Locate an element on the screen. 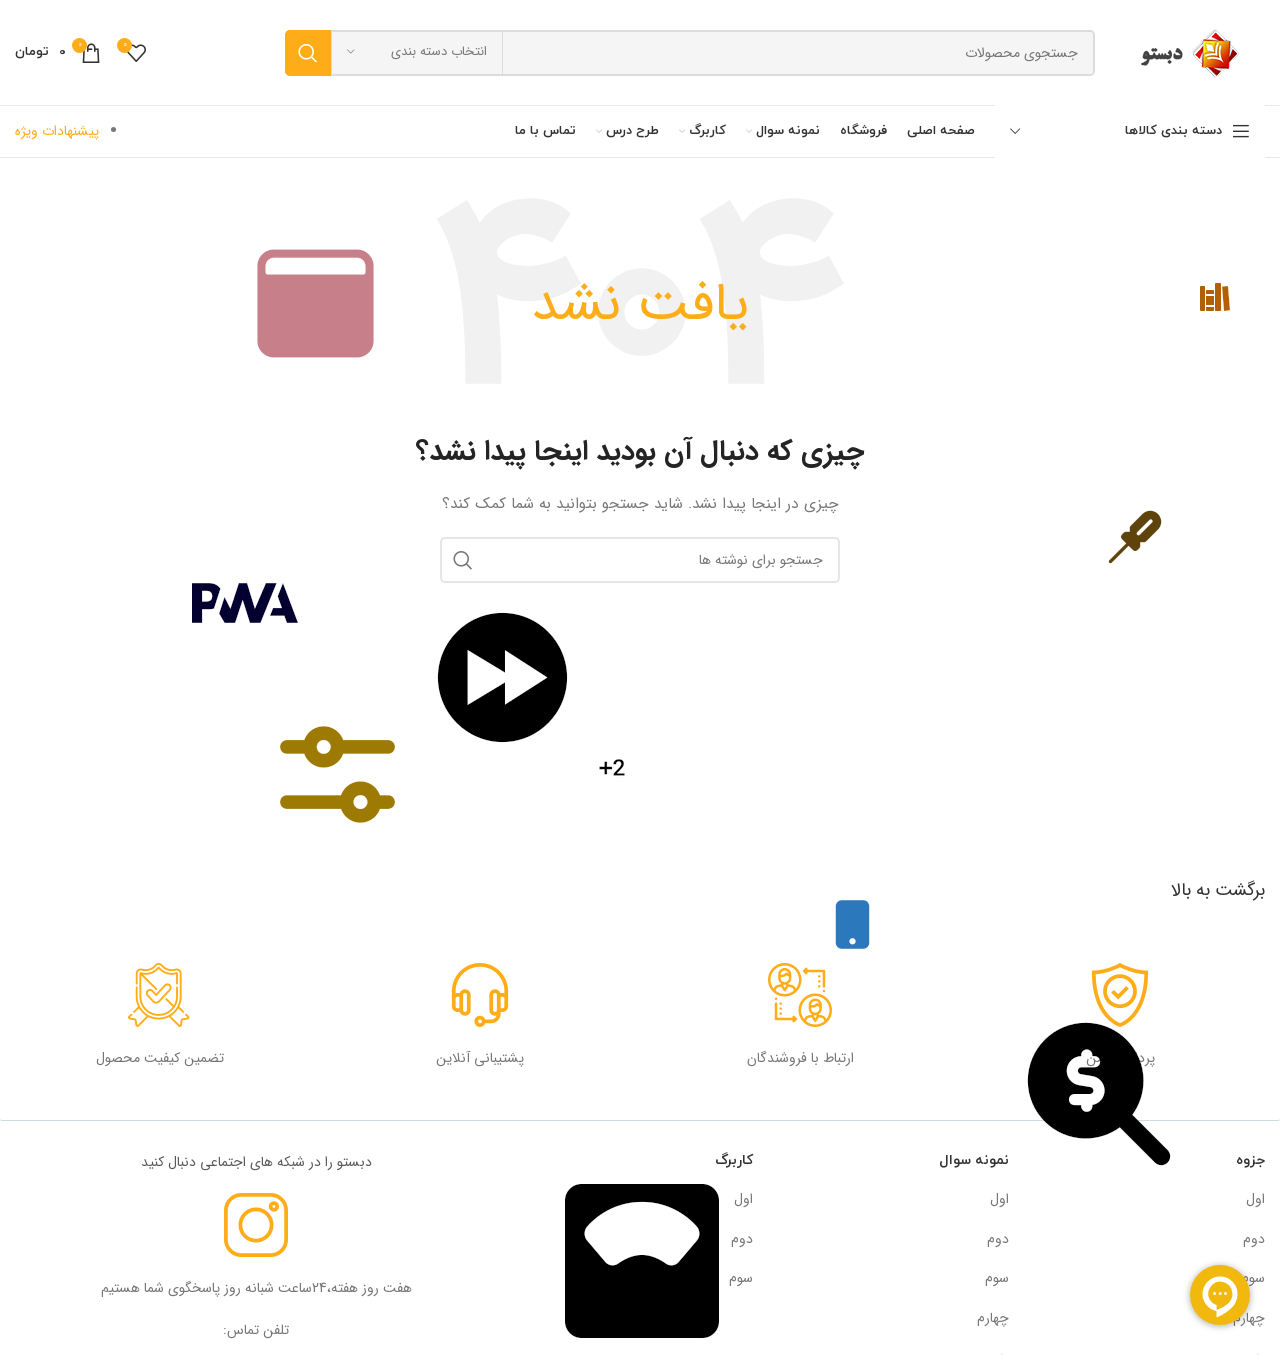 Image resolution: width=1280 pixels, height=1355 pixels. access settings or configuration options is located at coordinates (1135, 537).